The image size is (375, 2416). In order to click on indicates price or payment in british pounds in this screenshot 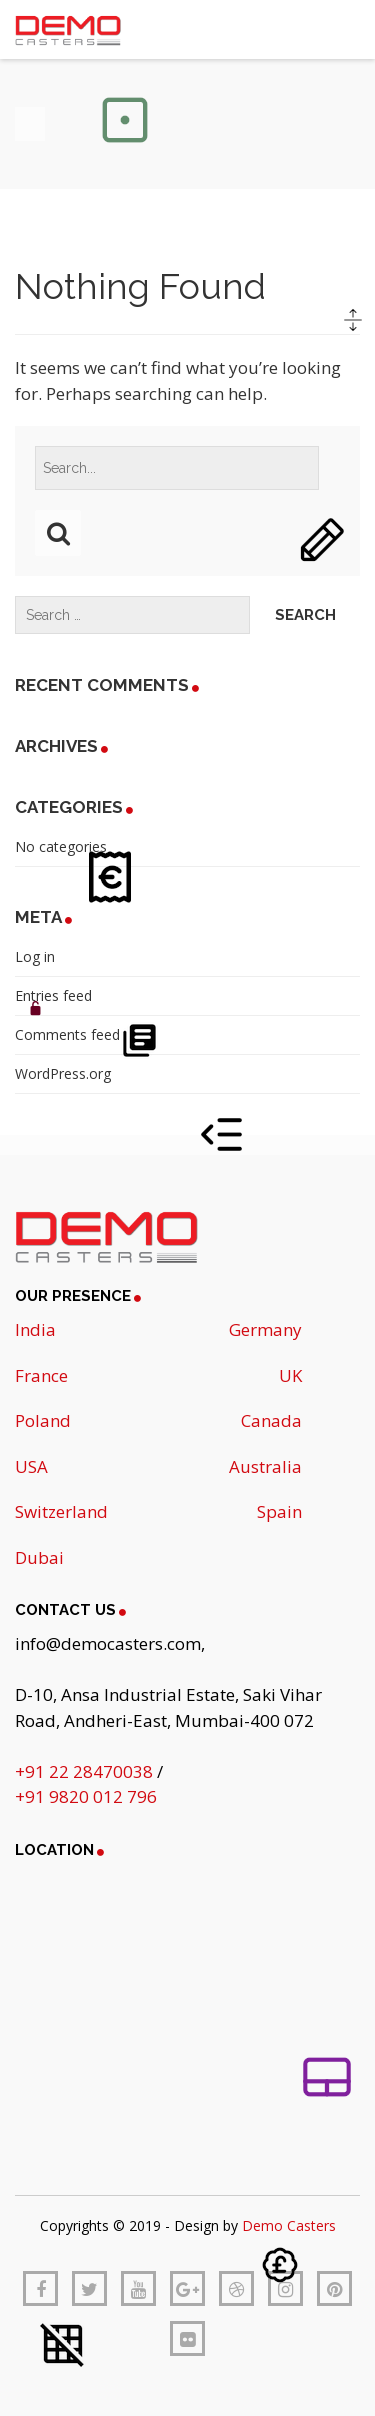, I will do `click(280, 2265)`.